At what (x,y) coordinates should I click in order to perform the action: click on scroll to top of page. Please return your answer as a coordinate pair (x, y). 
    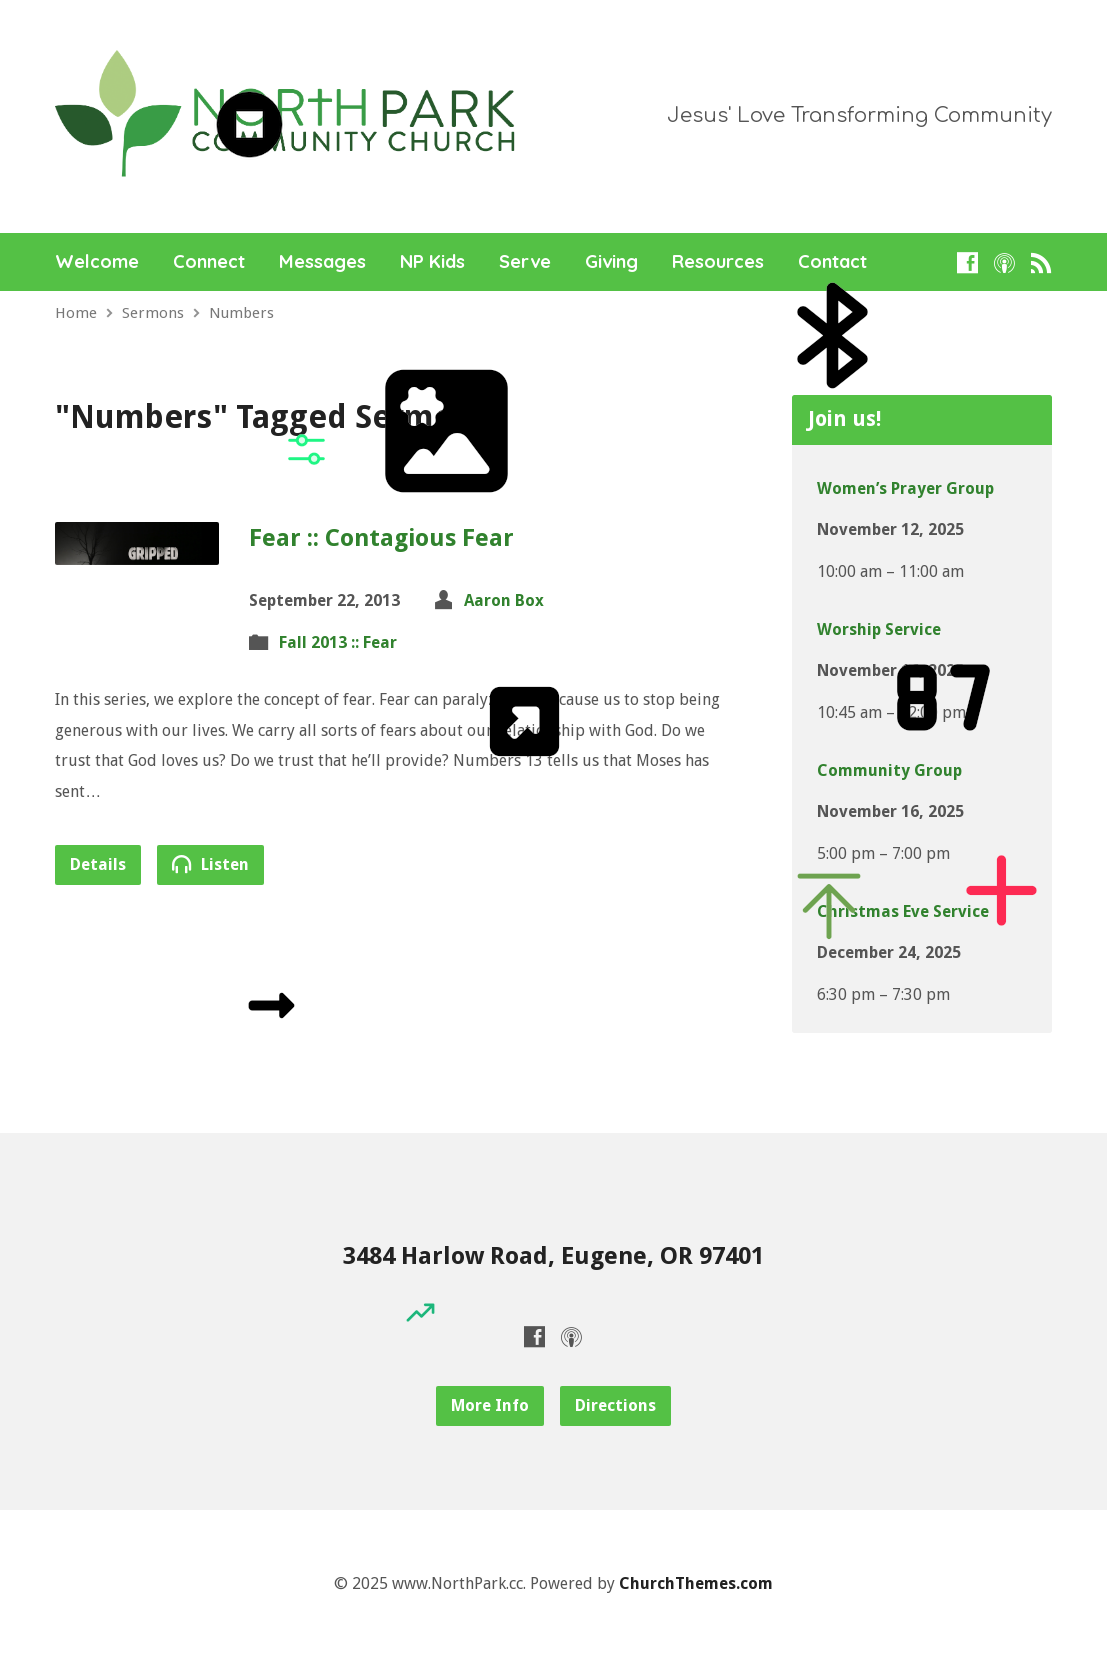
    Looking at the image, I should click on (829, 905).